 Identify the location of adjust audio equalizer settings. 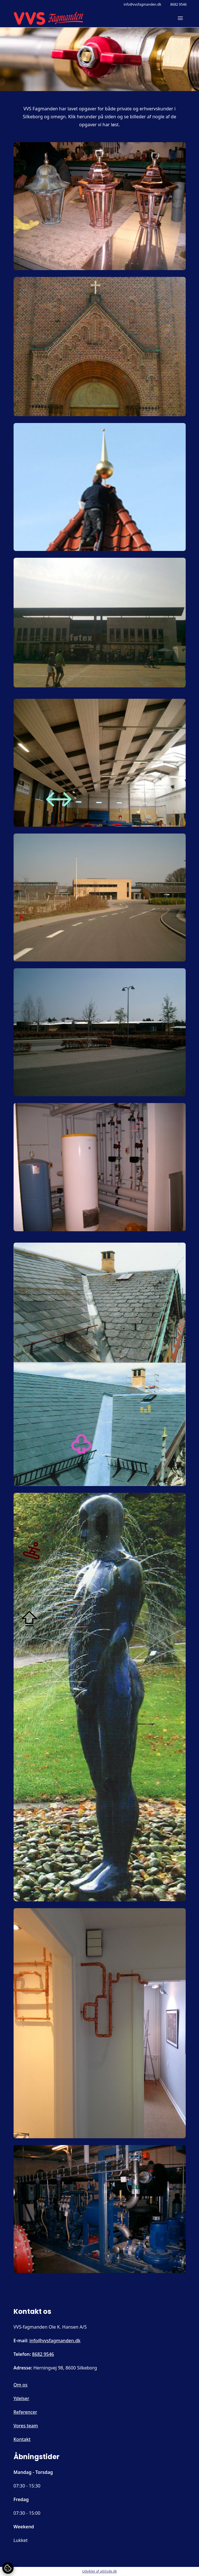
(145, 1409).